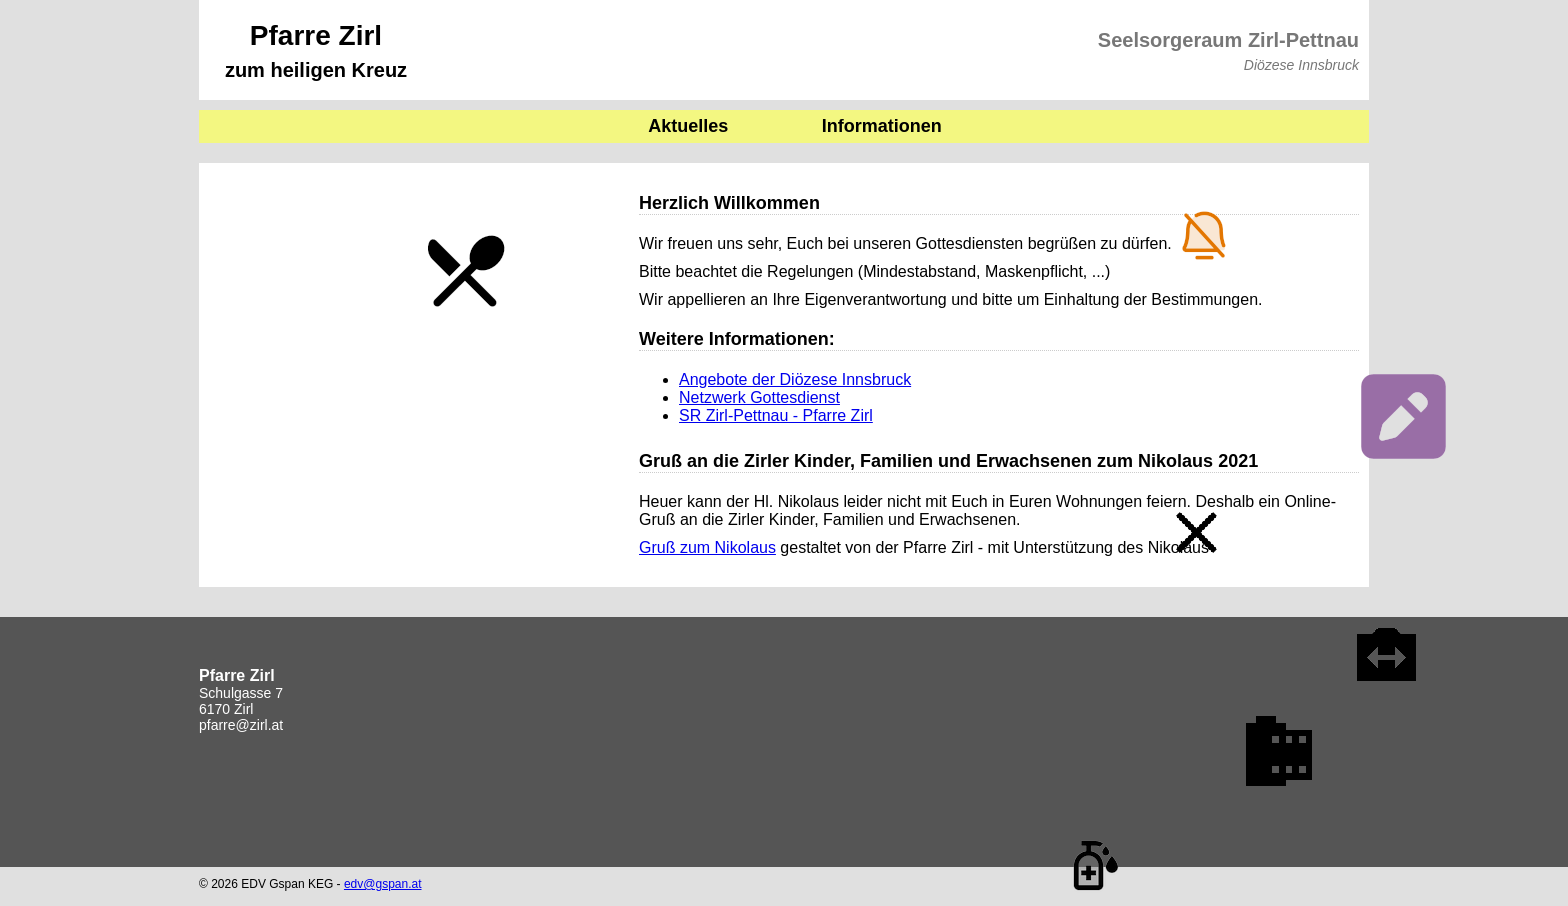  What do you see at coordinates (1403, 416) in the screenshot?
I see `edit or compose a new entry` at bounding box center [1403, 416].